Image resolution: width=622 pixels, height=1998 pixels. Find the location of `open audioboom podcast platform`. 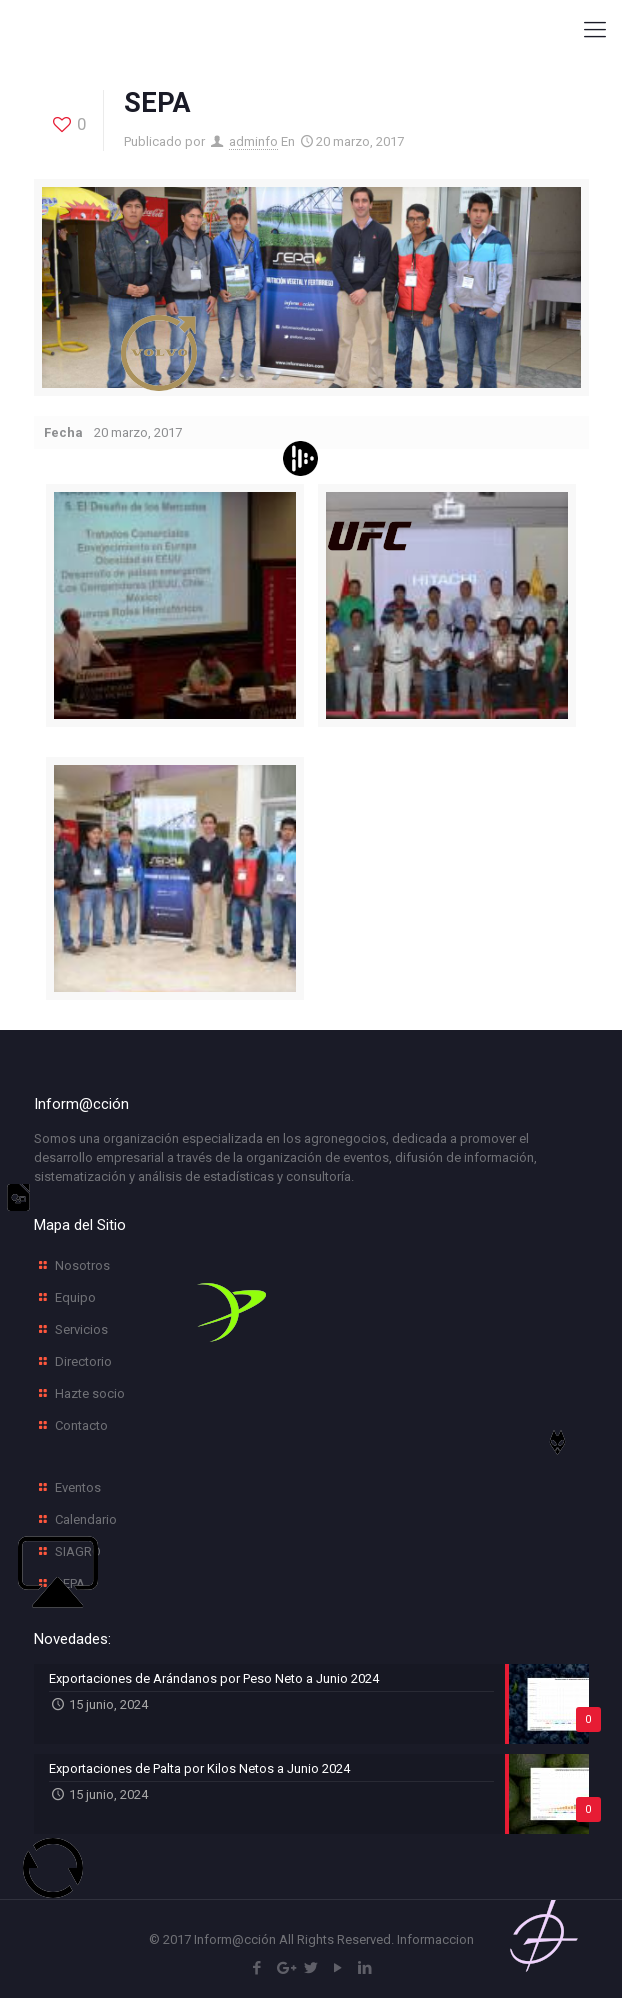

open audioboom podcast platform is located at coordinates (300, 458).